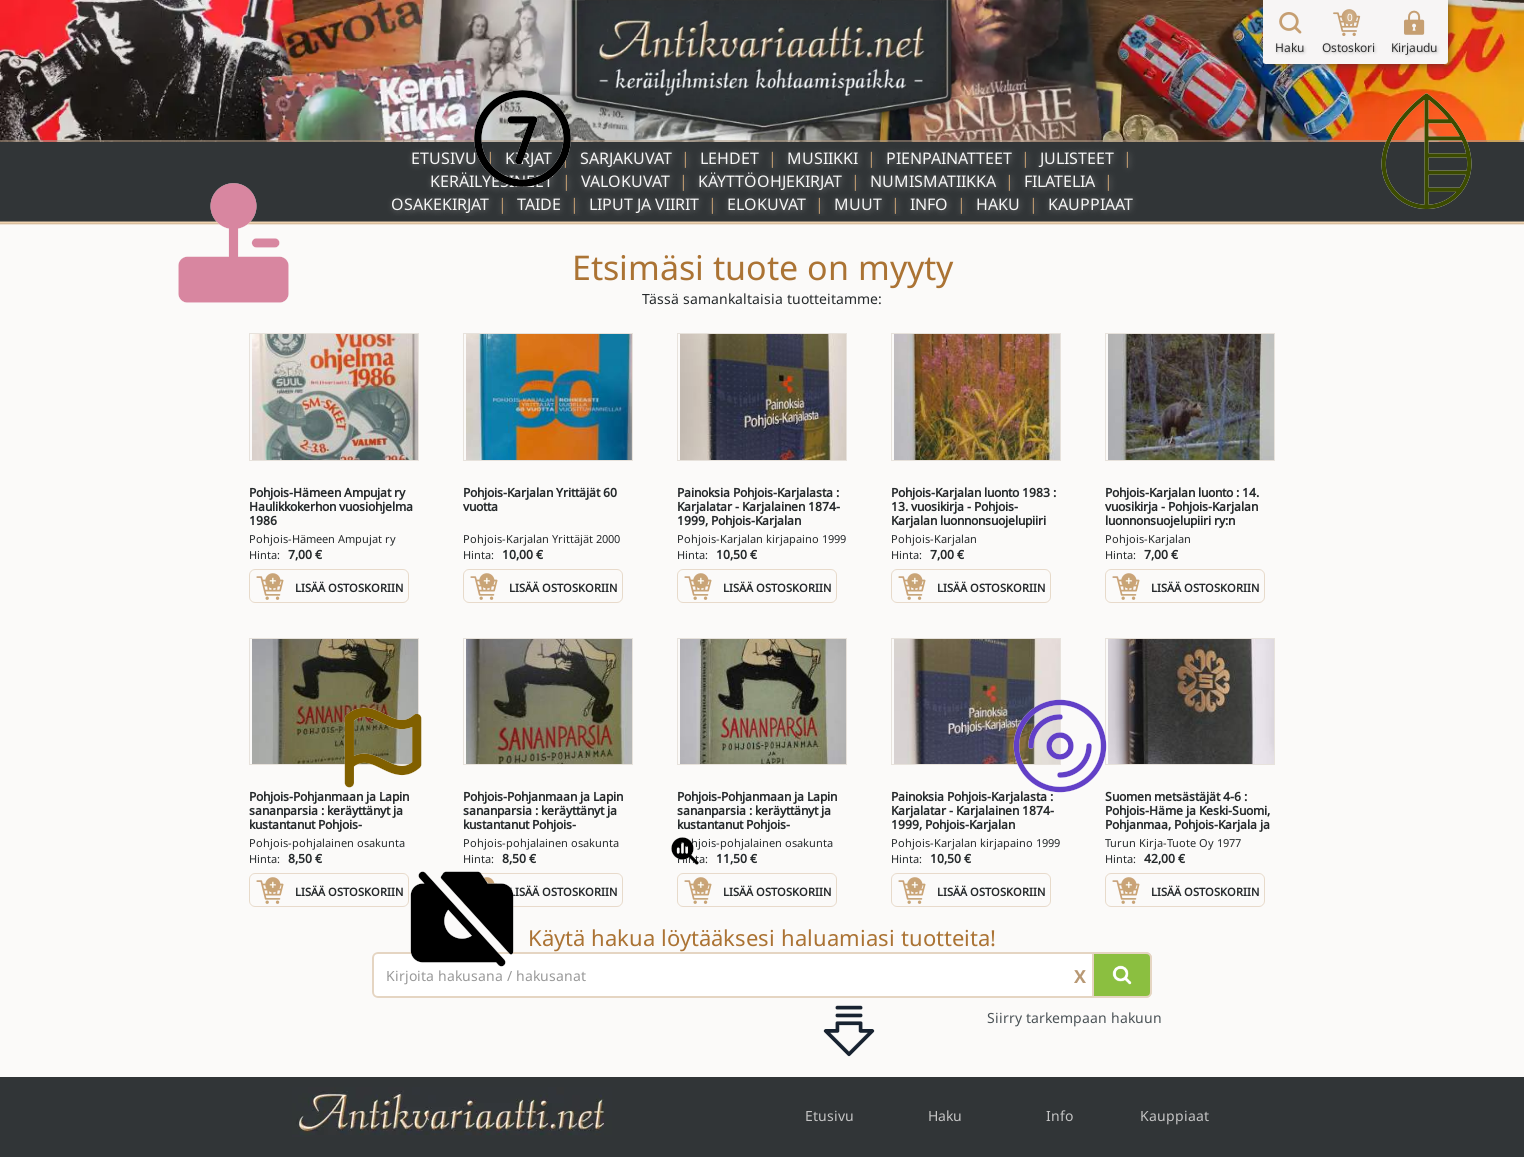  What do you see at coordinates (380, 746) in the screenshot?
I see `flag or mark an item for follow-up` at bounding box center [380, 746].